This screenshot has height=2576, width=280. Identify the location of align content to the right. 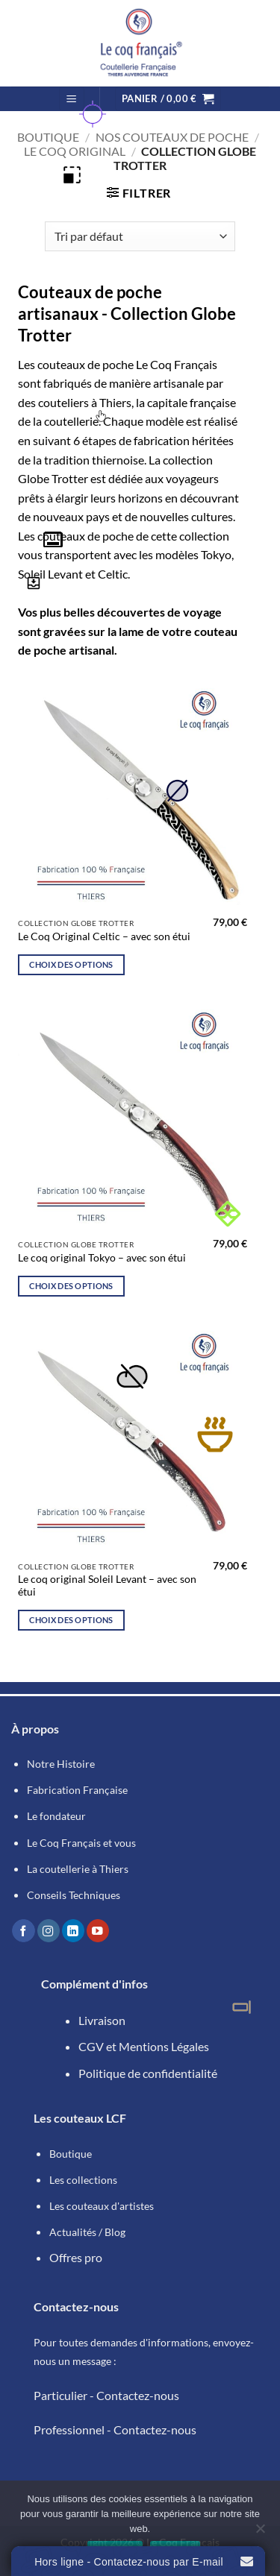
(242, 2007).